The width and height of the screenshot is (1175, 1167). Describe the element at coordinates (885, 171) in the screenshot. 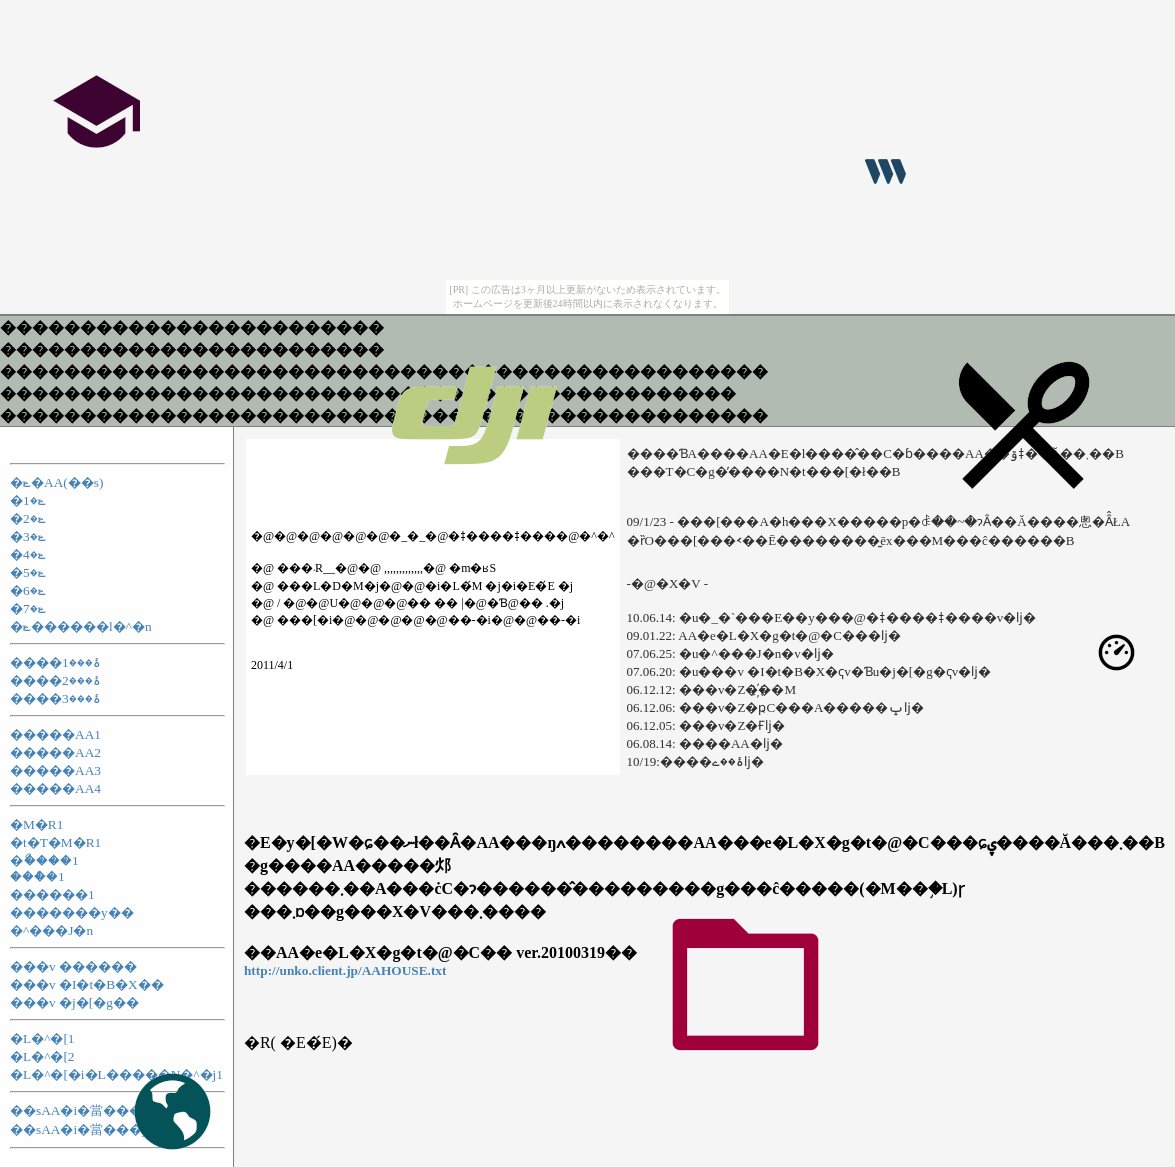

I see `thirdweb platform logo` at that location.